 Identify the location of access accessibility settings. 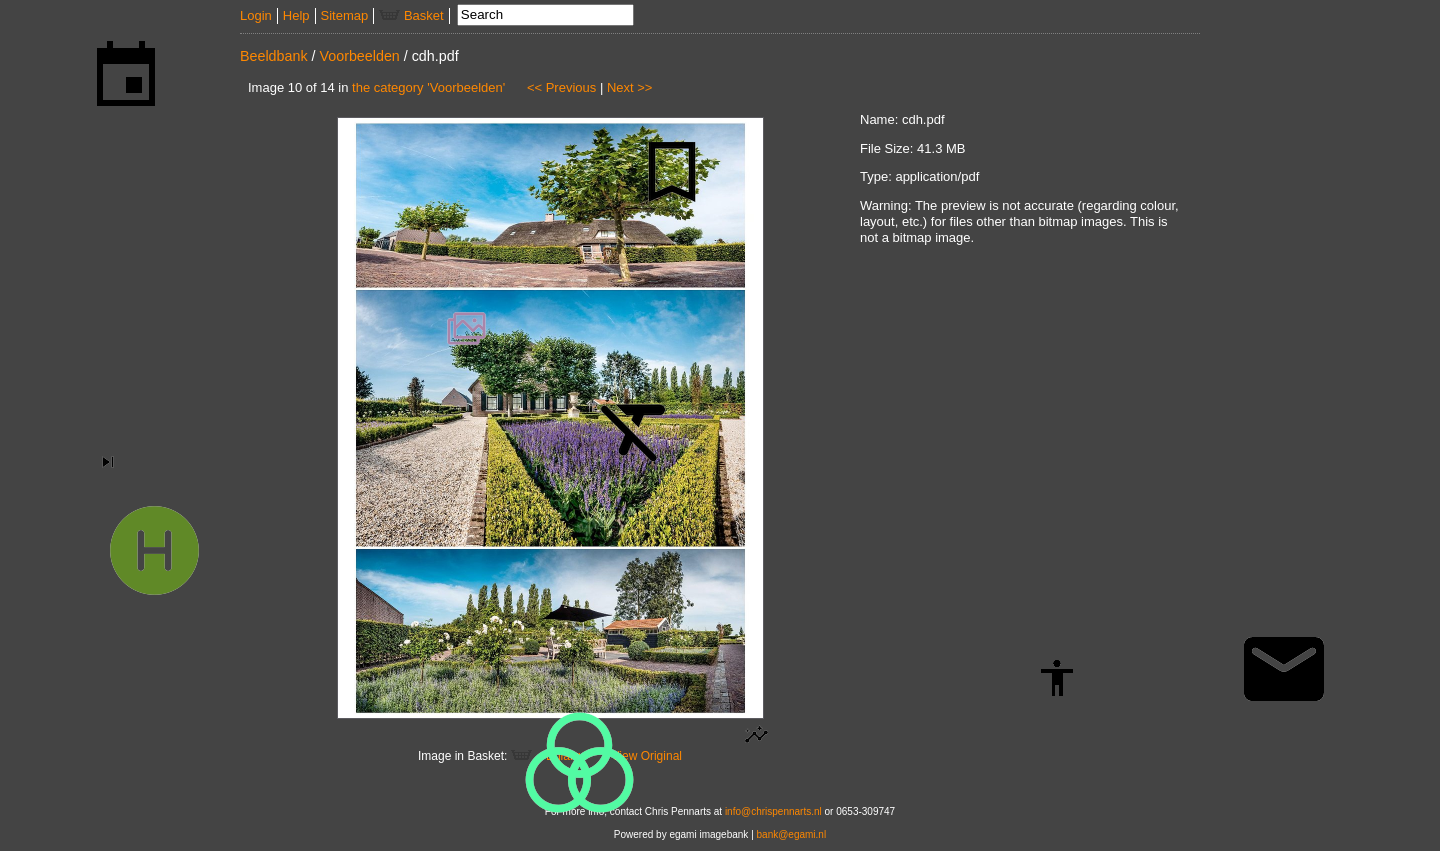
(1057, 678).